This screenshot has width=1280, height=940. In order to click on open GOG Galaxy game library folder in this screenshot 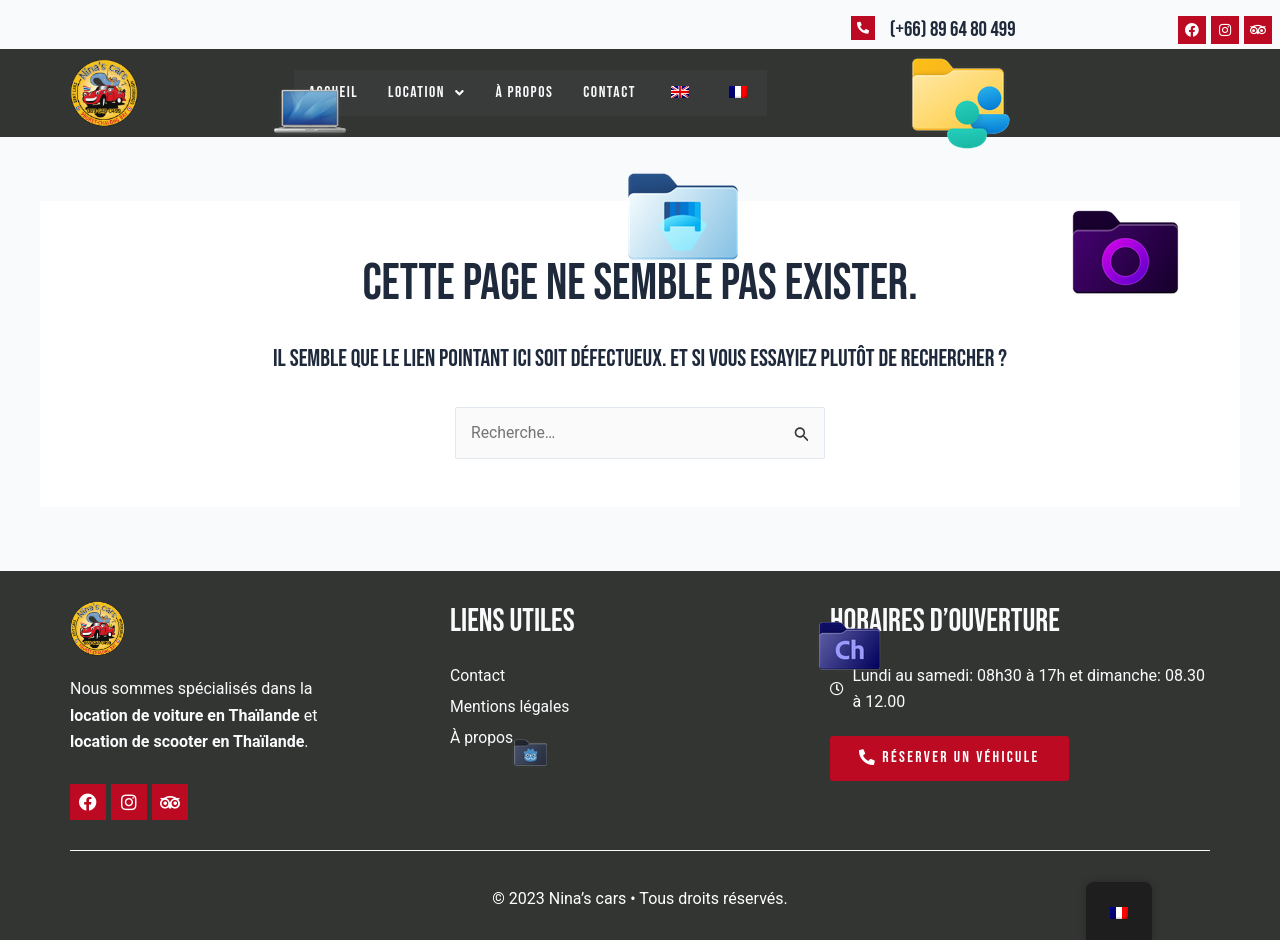, I will do `click(1125, 255)`.